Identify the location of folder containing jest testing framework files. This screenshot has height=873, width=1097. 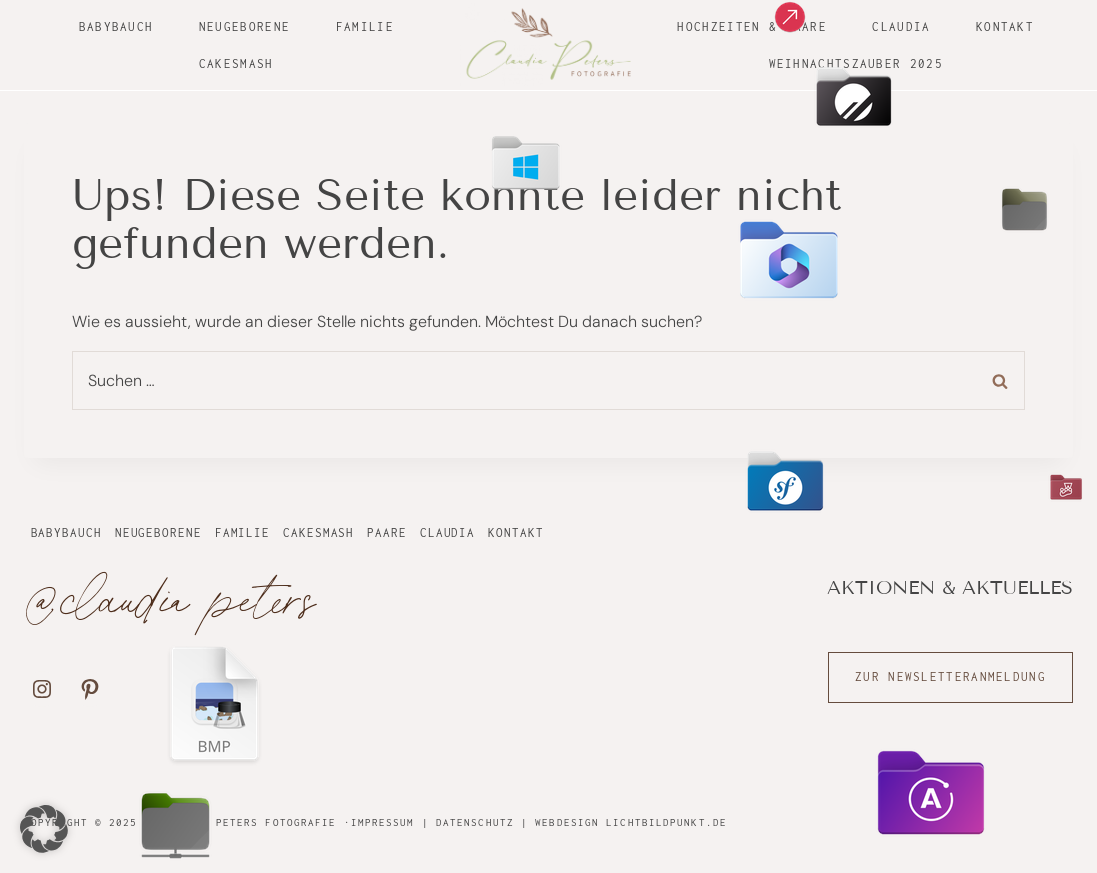
(1066, 488).